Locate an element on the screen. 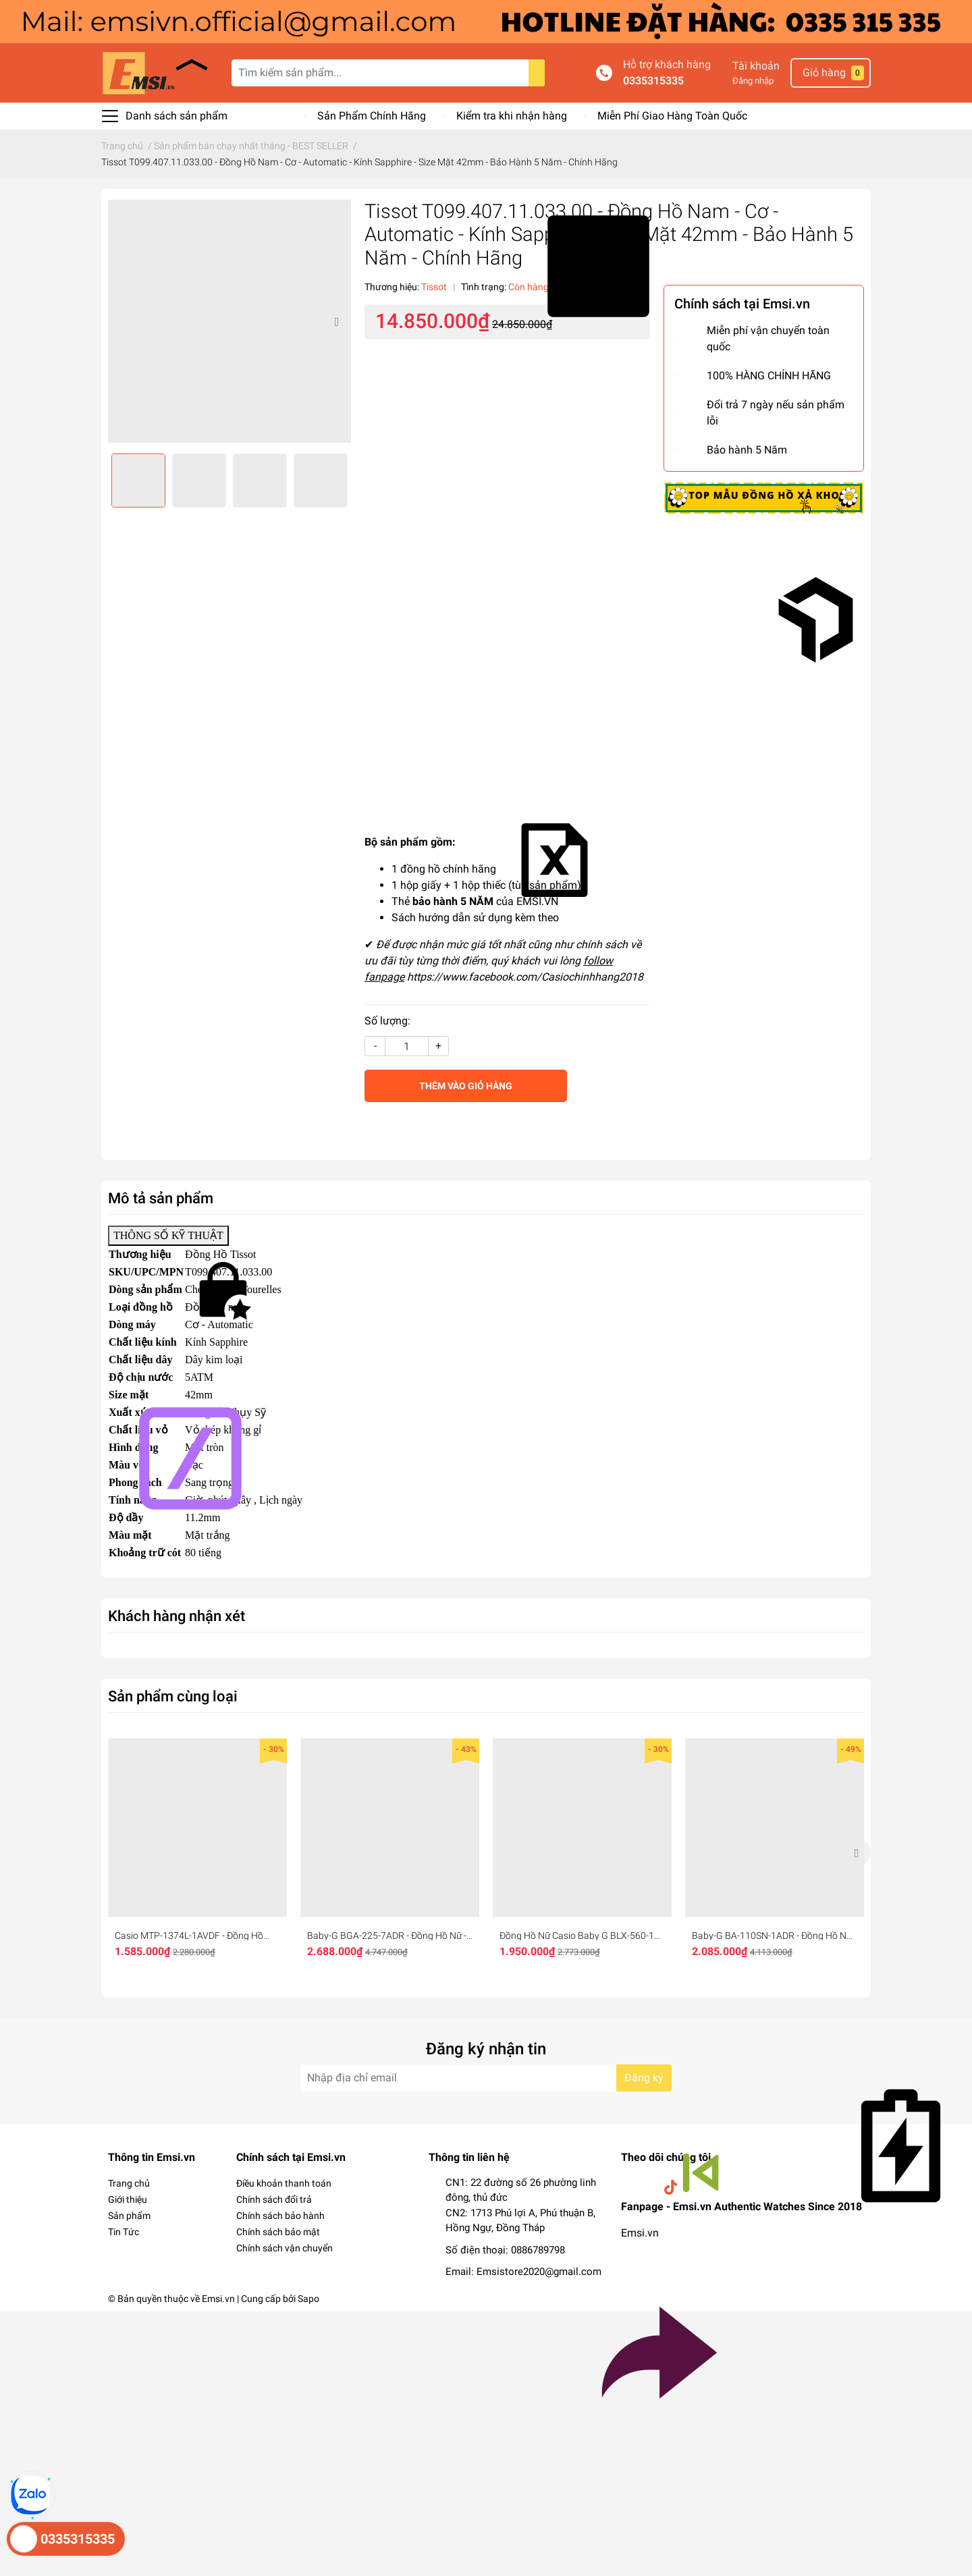  skip to previous track is located at coordinates (702, 2172).